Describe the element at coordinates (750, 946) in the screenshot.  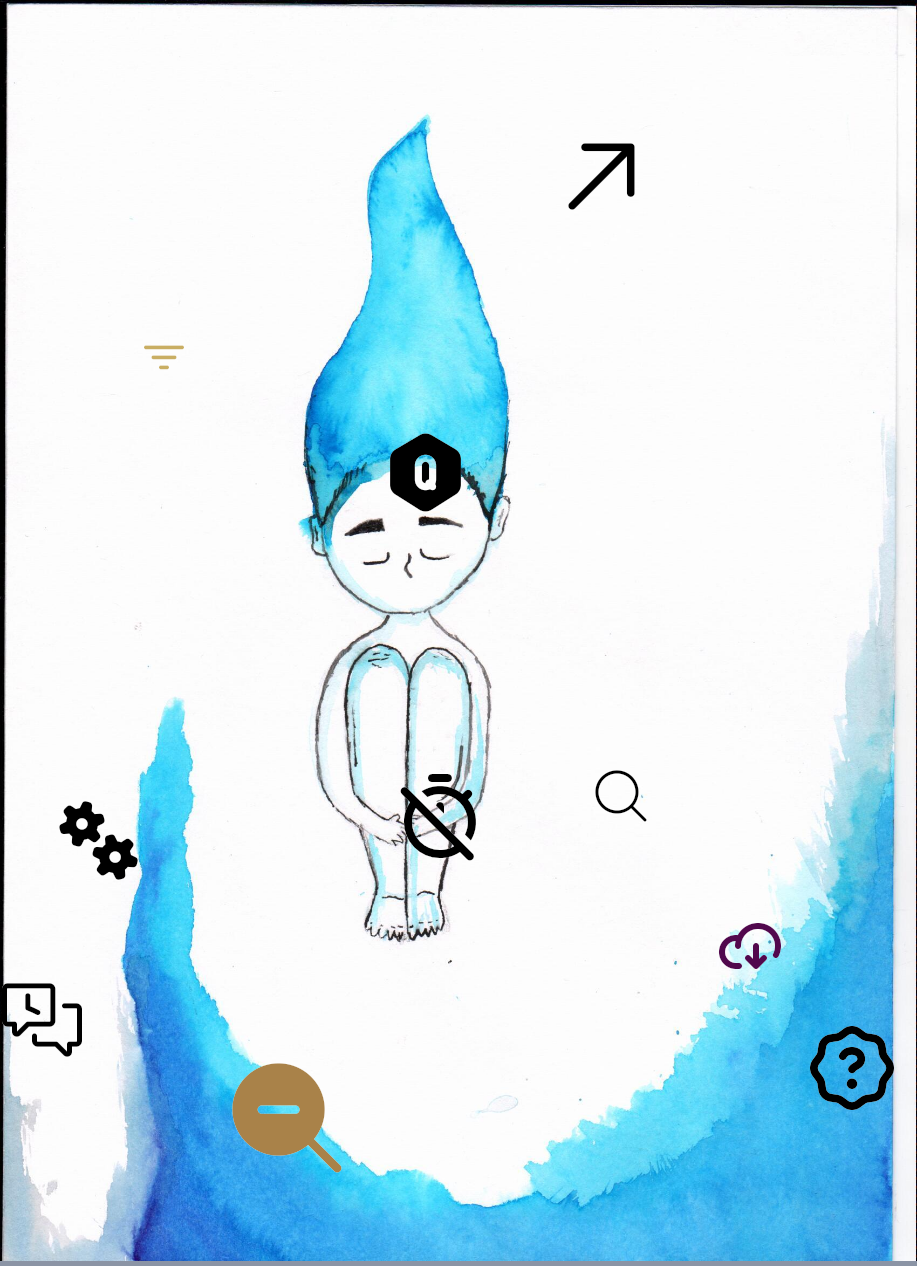
I see `download from cloud storage` at that location.